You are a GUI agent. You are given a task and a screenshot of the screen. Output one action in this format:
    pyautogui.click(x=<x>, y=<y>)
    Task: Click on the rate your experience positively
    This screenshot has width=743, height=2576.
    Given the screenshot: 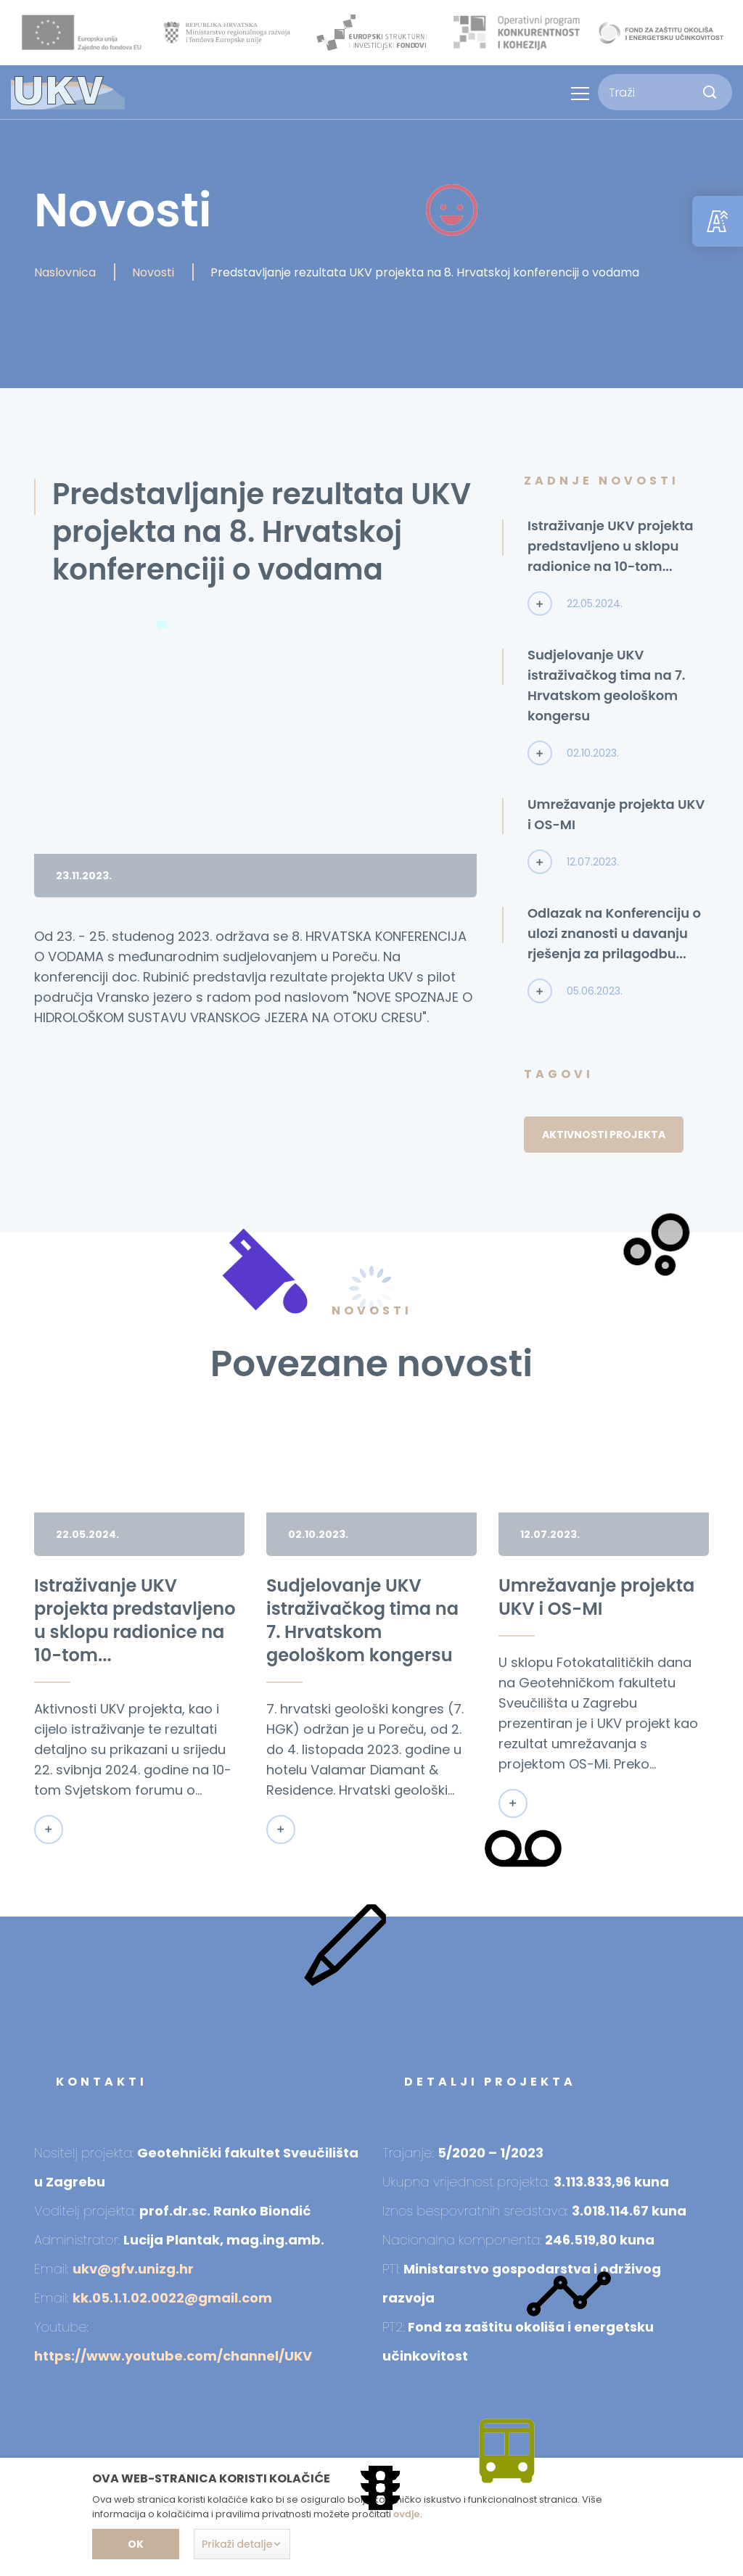 What is the action you would take?
    pyautogui.click(x=451, y=210)
    